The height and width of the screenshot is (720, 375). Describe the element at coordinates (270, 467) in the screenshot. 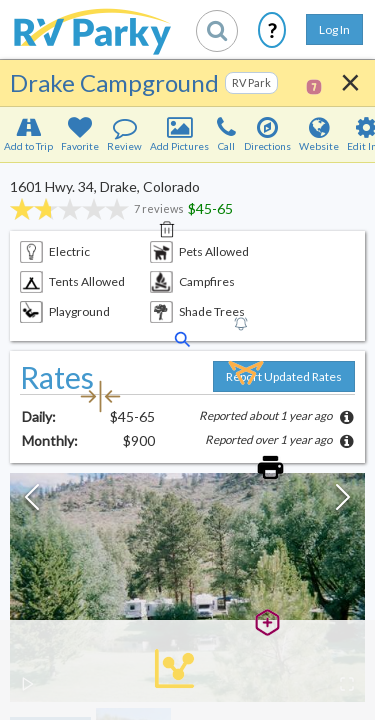

I see `print current document or page` at that location.